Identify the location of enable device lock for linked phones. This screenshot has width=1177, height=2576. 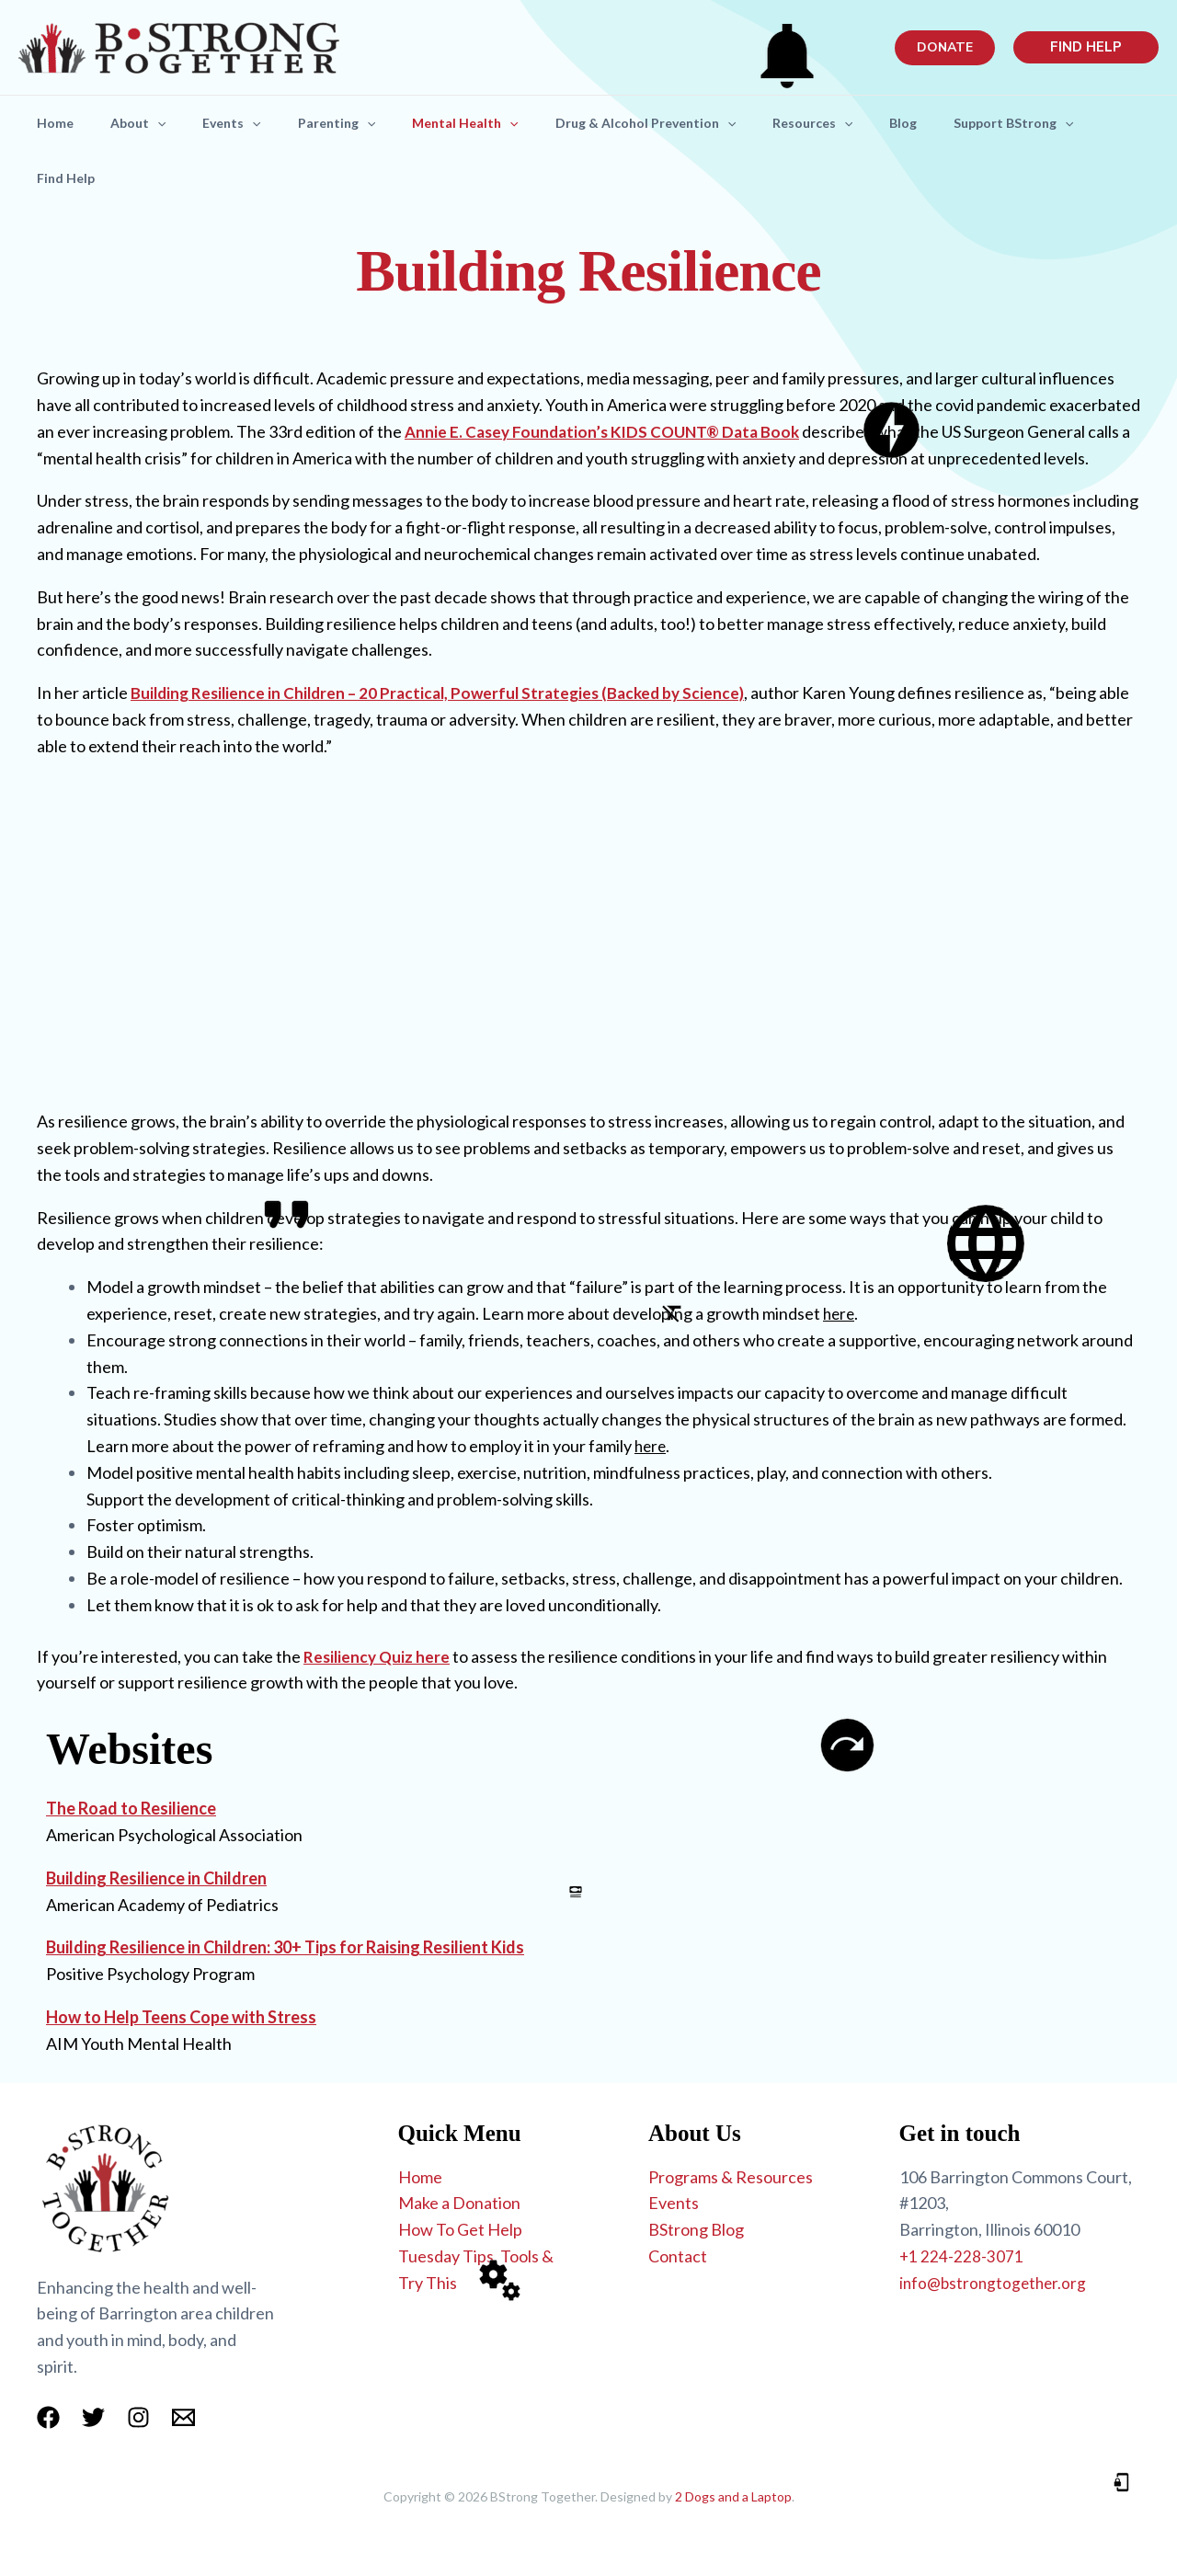
(1121, 2482).